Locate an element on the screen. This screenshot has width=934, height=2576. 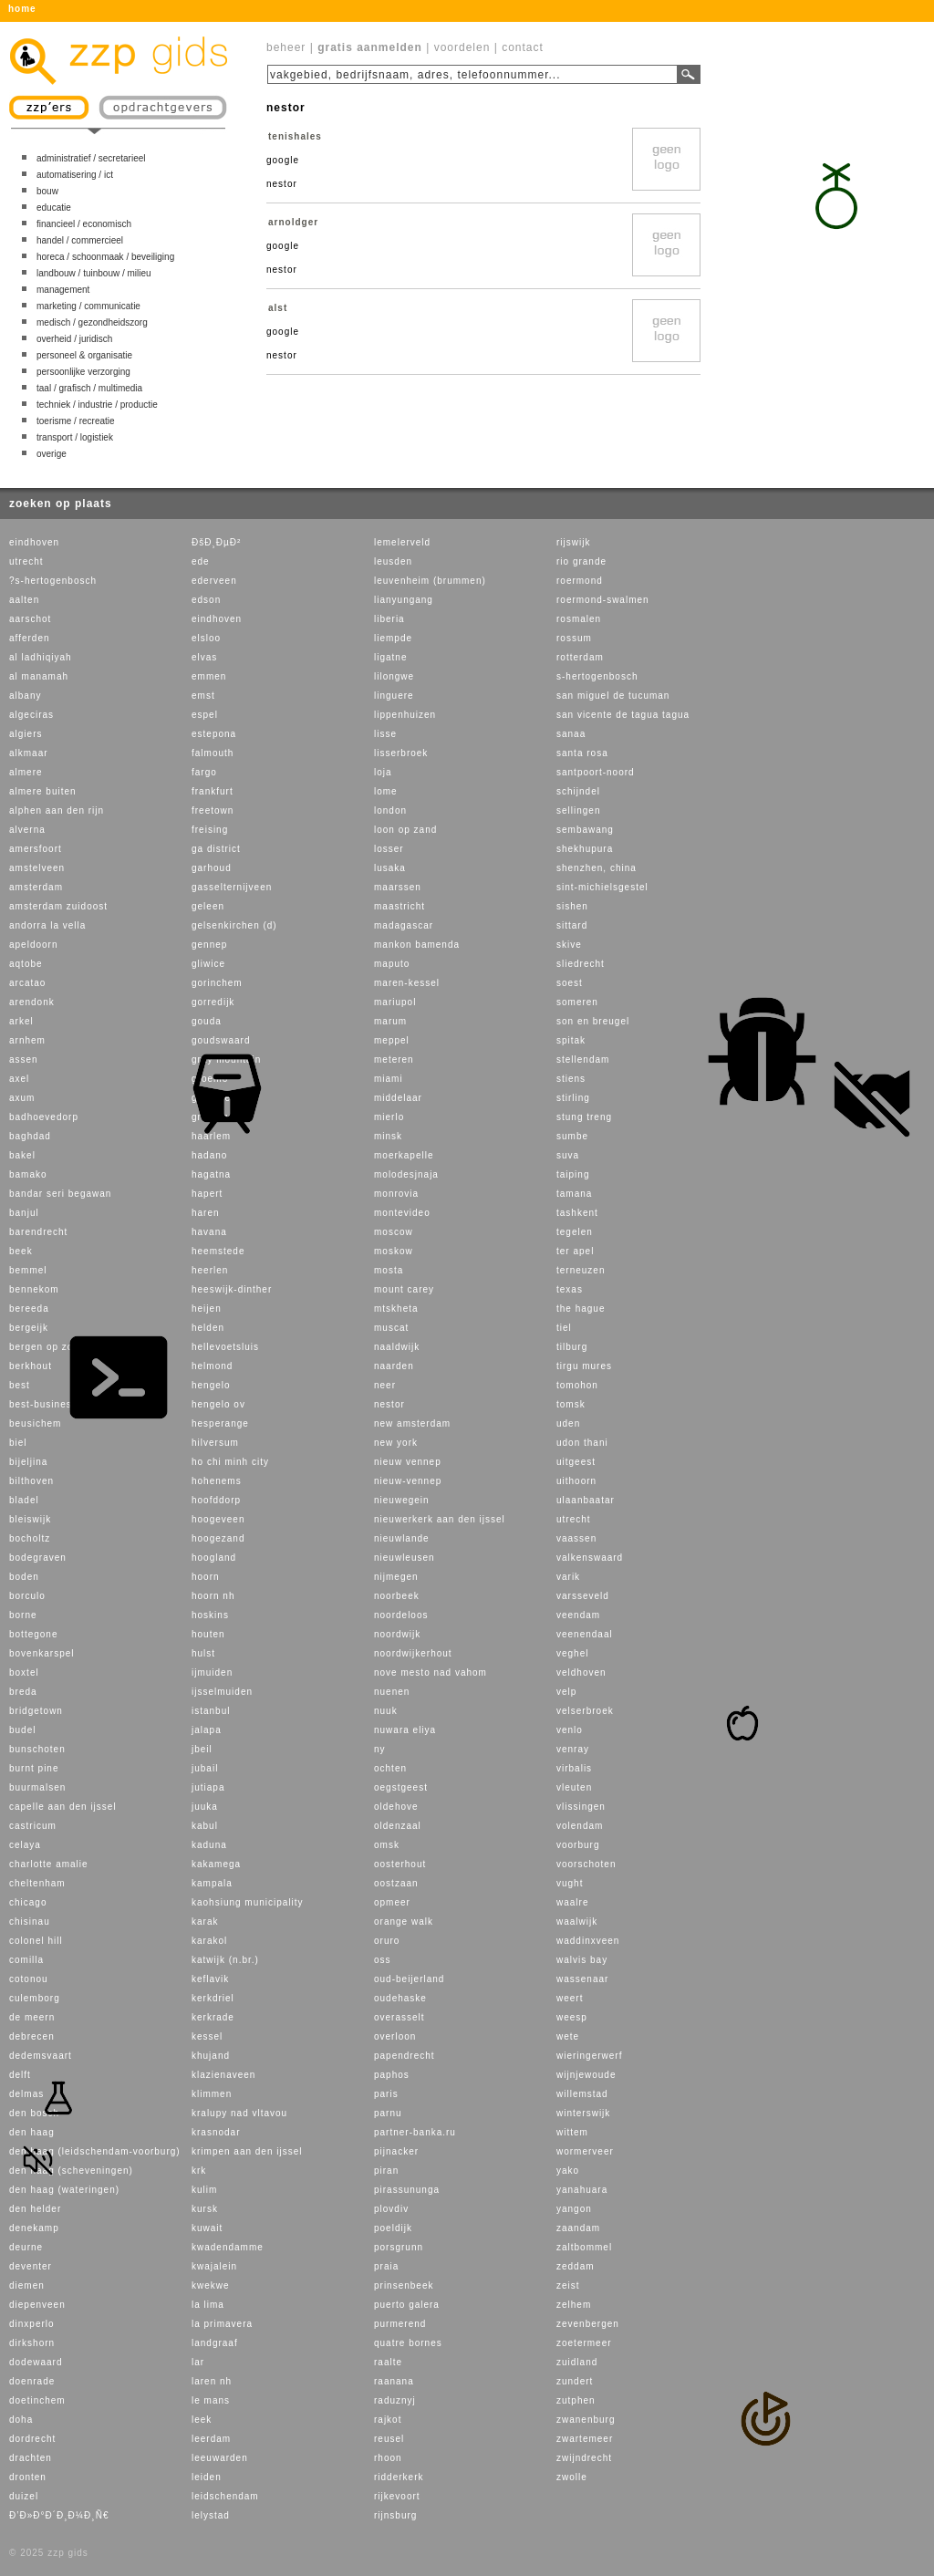
access regional train schedules is located at coordinates (227, 1091).